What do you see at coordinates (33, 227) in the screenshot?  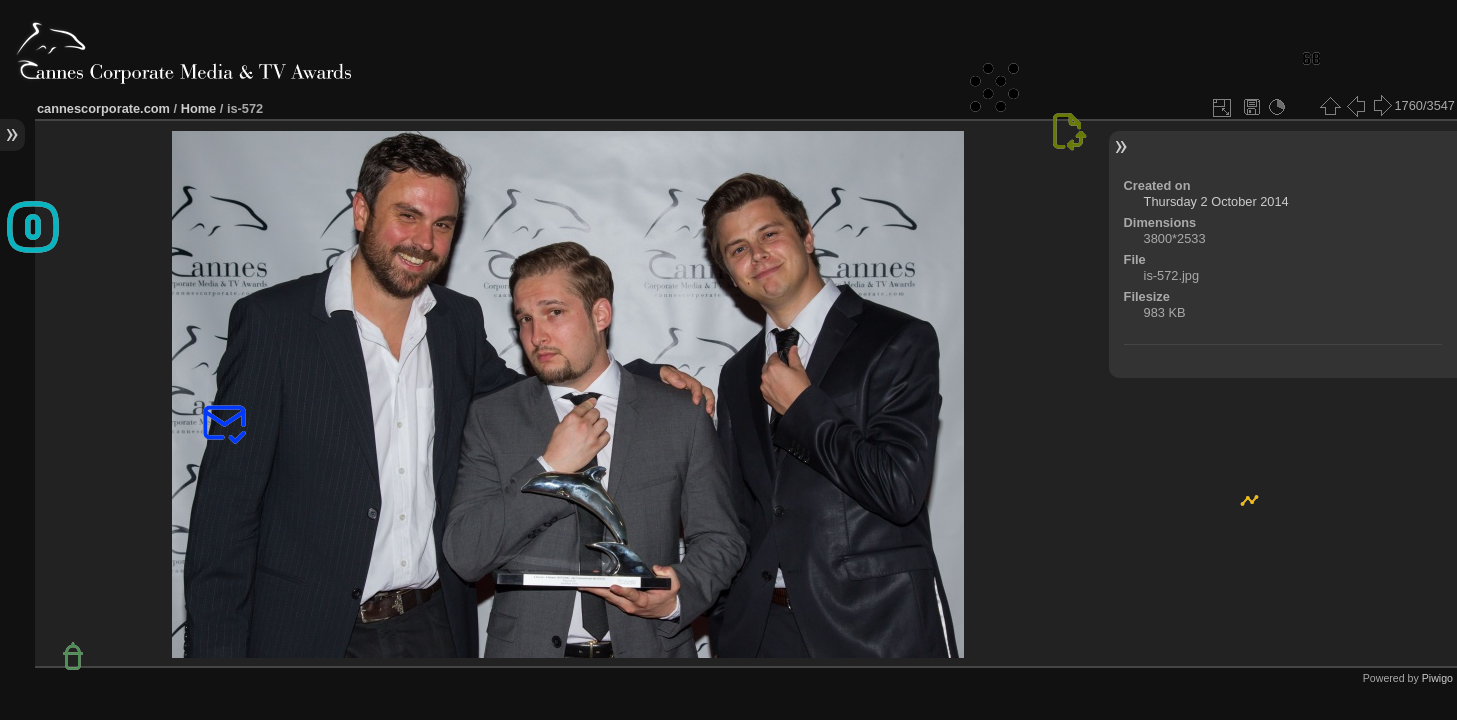 I see `indicates zero items or empty count` at bounding box center [33, 227].